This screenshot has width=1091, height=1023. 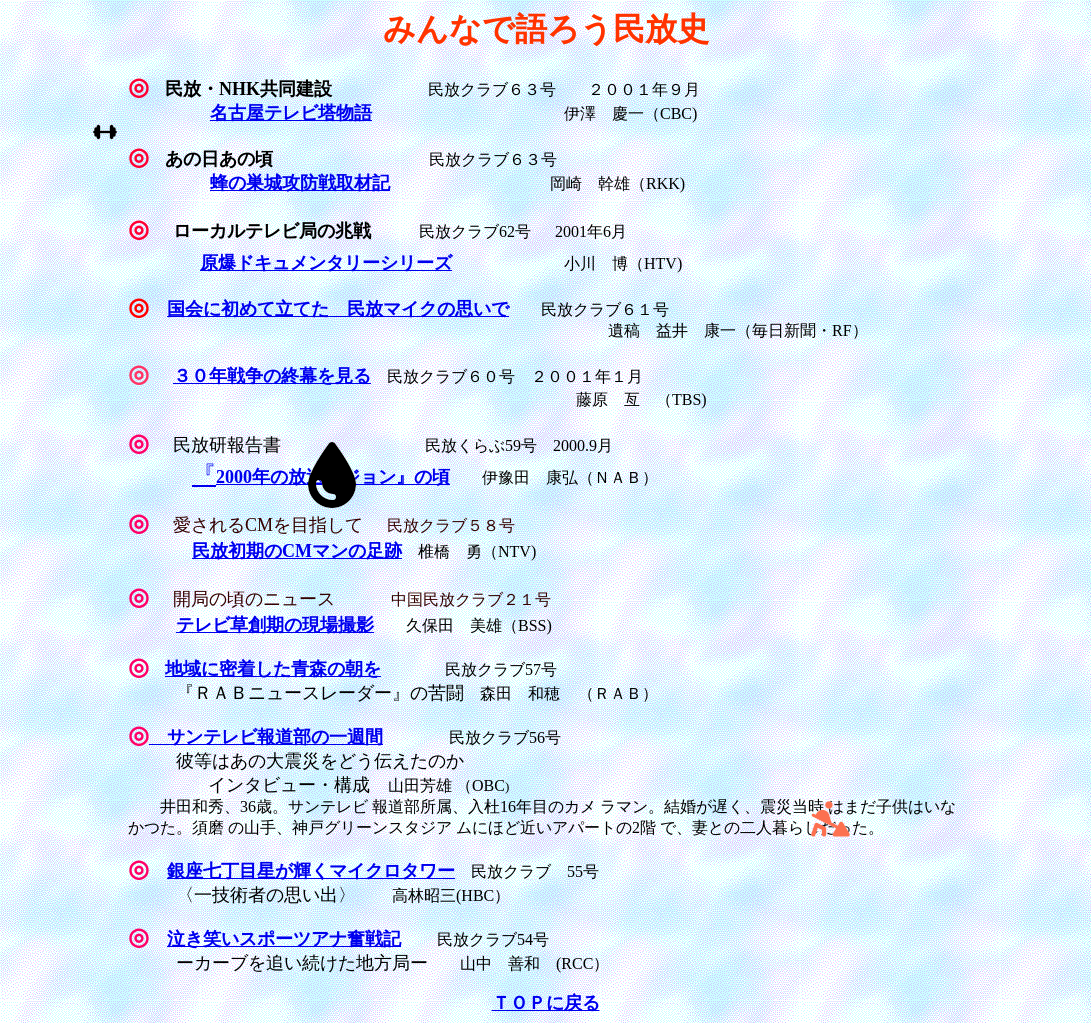 What do you see at coordinates (105, 132) in the screenshot?
I see `access fitness or workout features` at bounding box center [105, 132].